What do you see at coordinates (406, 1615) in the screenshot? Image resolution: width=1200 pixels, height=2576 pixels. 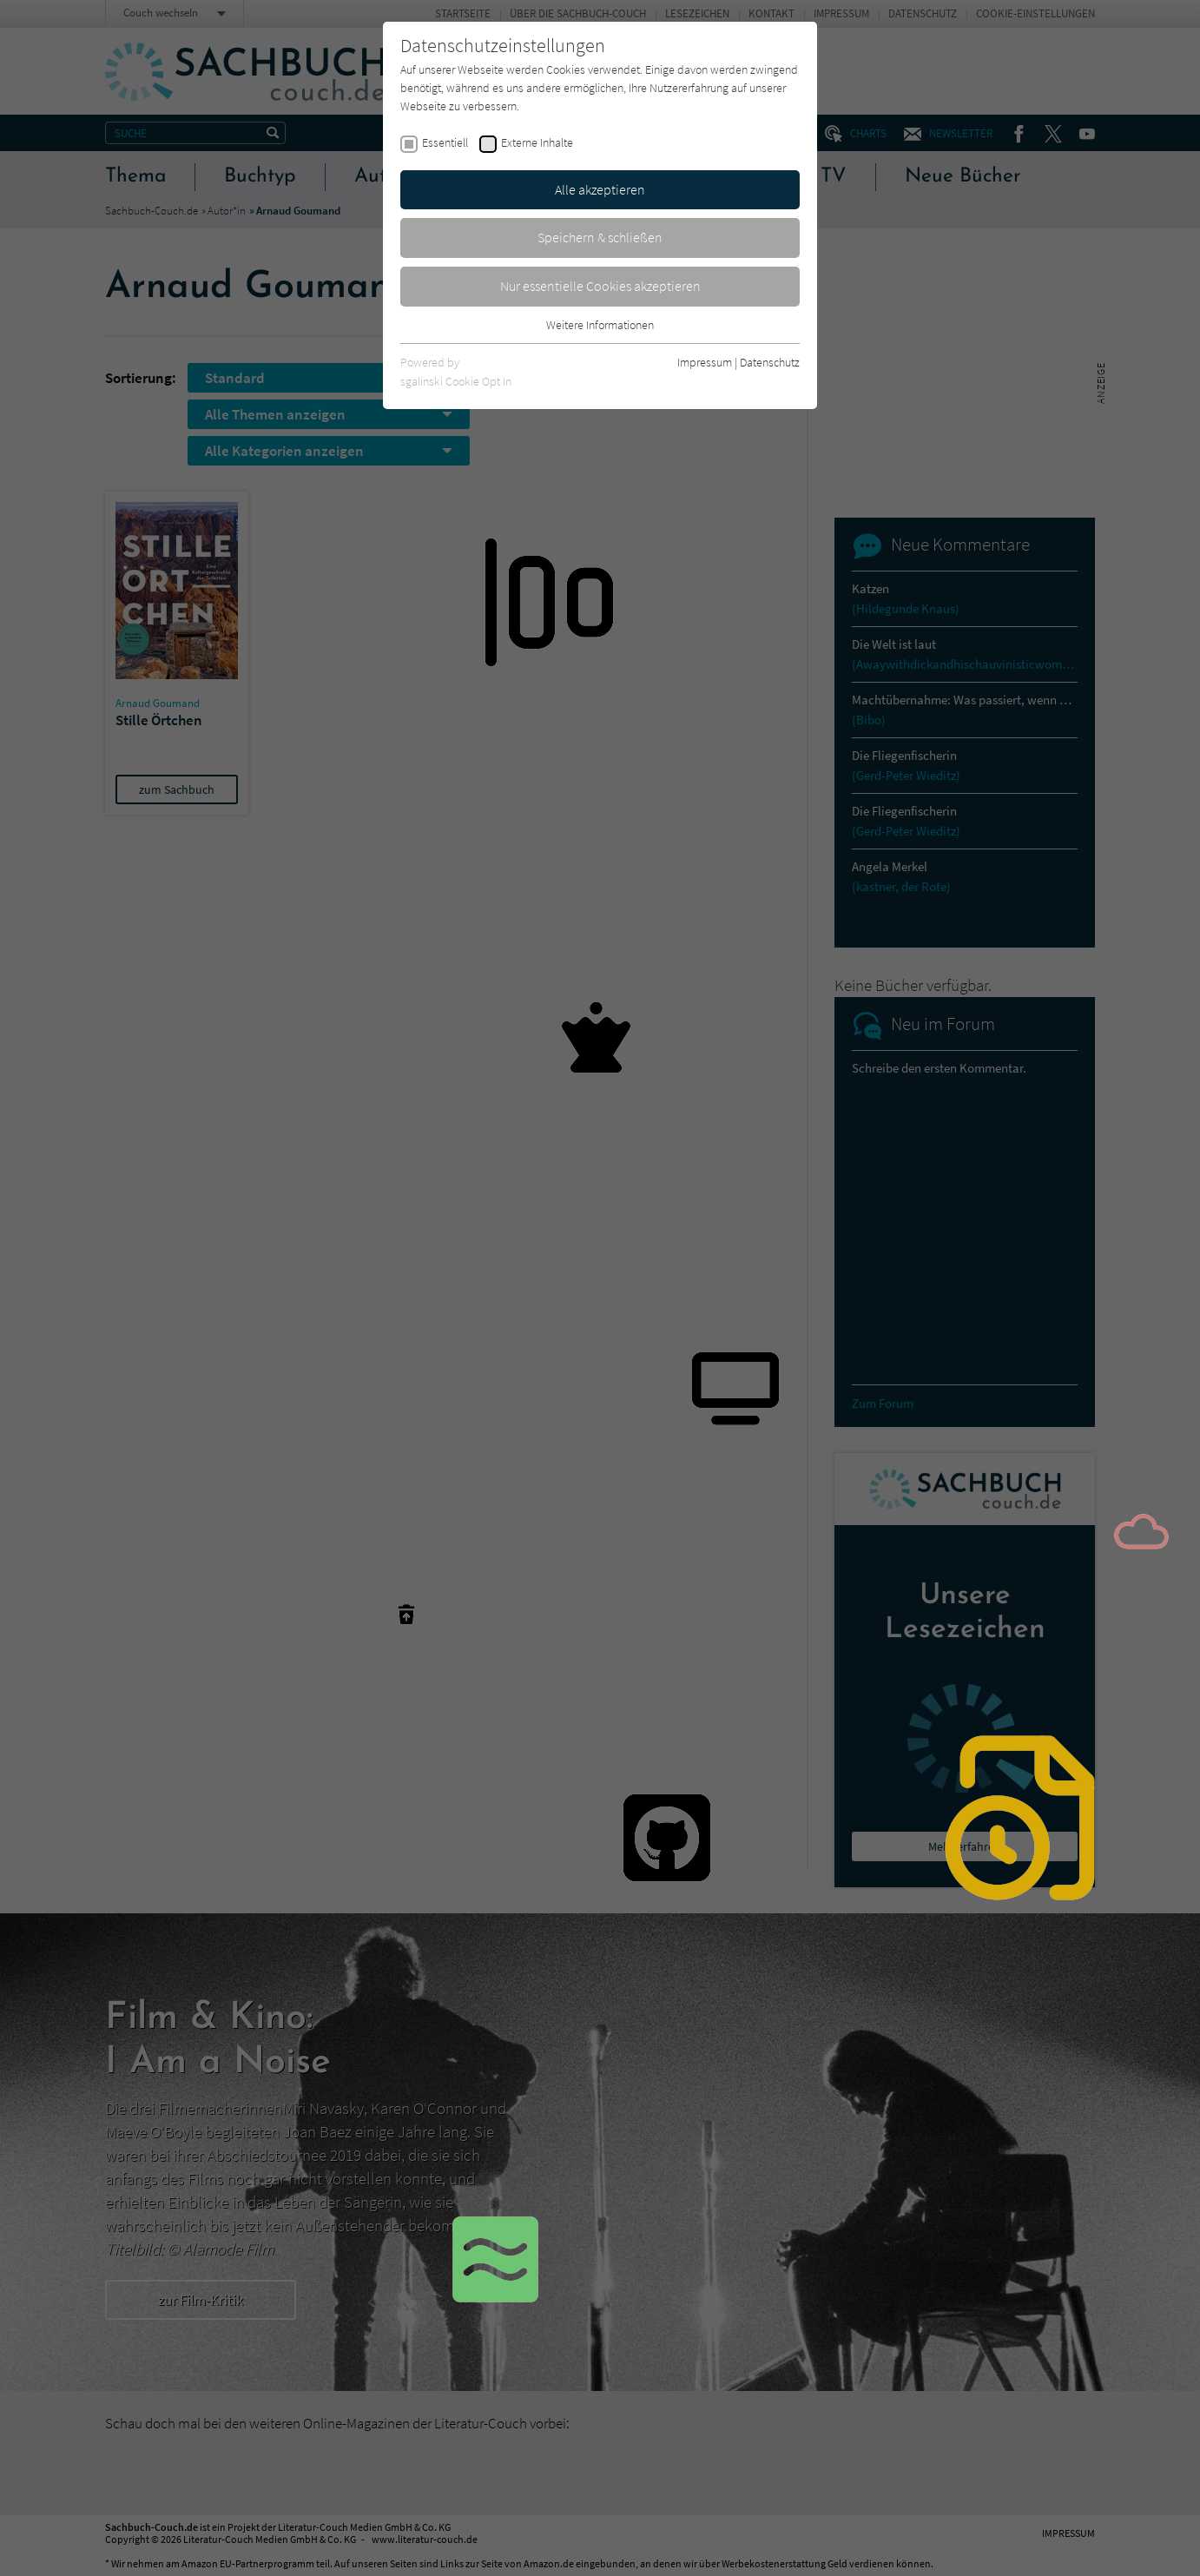 I see `restore item from trash` at bounding box center [406, 1615].